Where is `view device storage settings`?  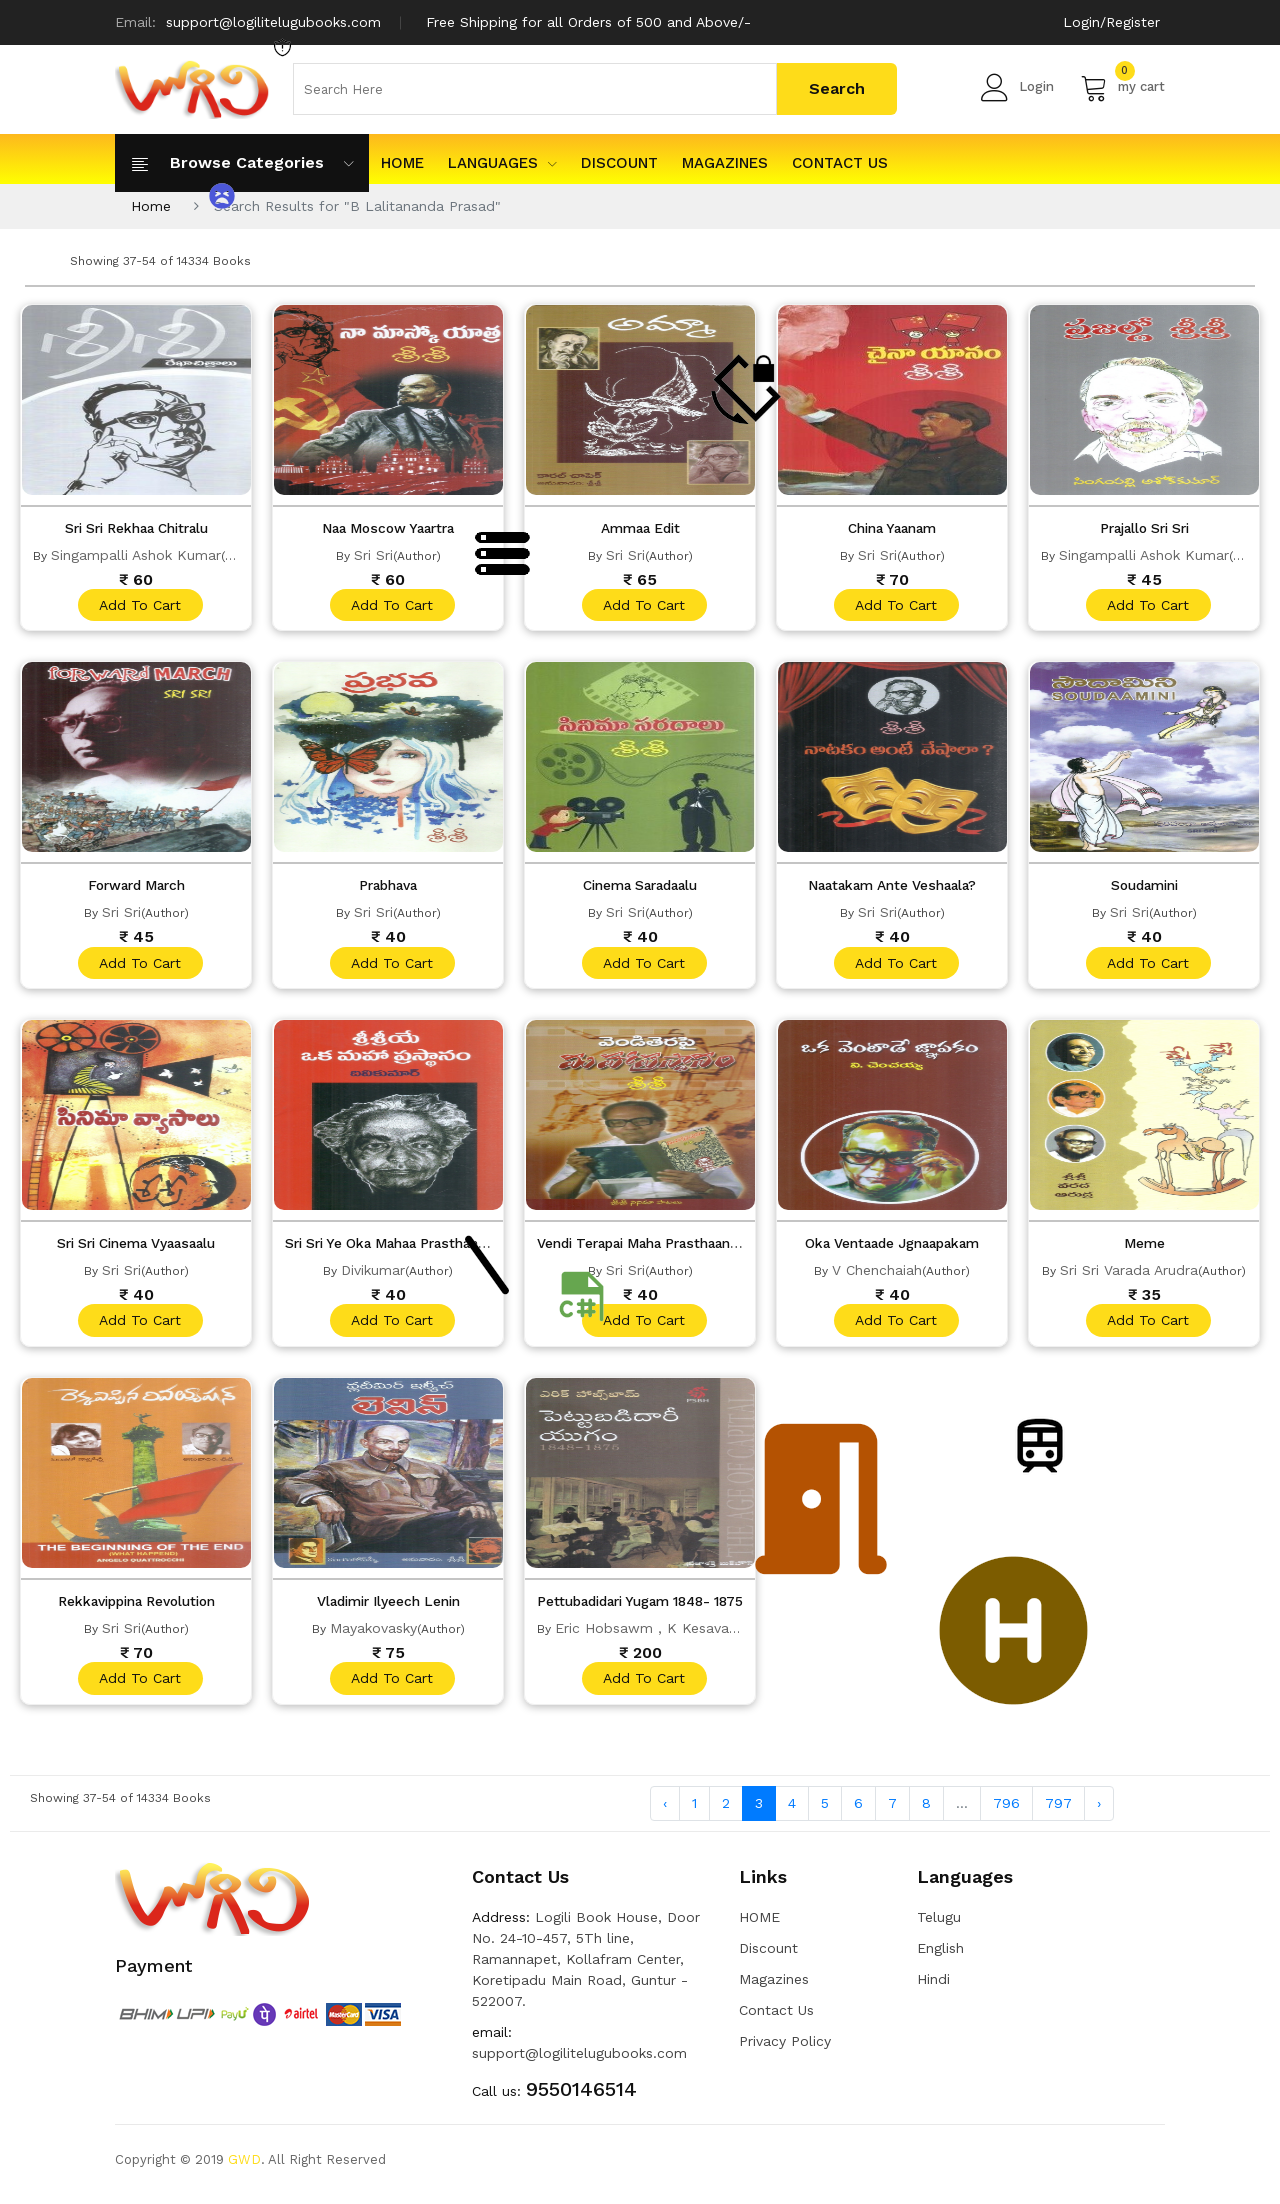 view device storage settings is located at coordinates (502, 553).